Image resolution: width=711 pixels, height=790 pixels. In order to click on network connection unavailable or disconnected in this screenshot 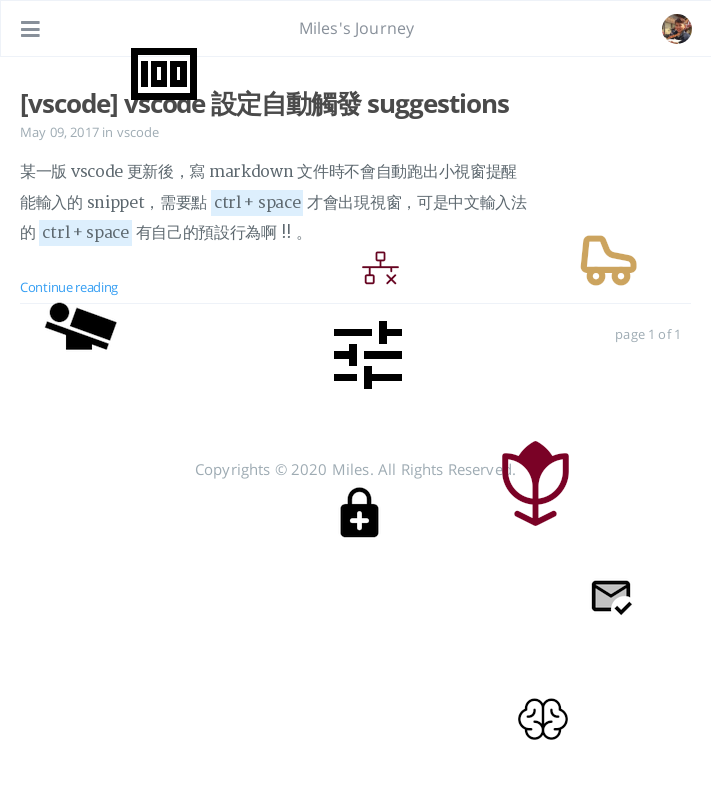, I will do `click(380, 268)`.